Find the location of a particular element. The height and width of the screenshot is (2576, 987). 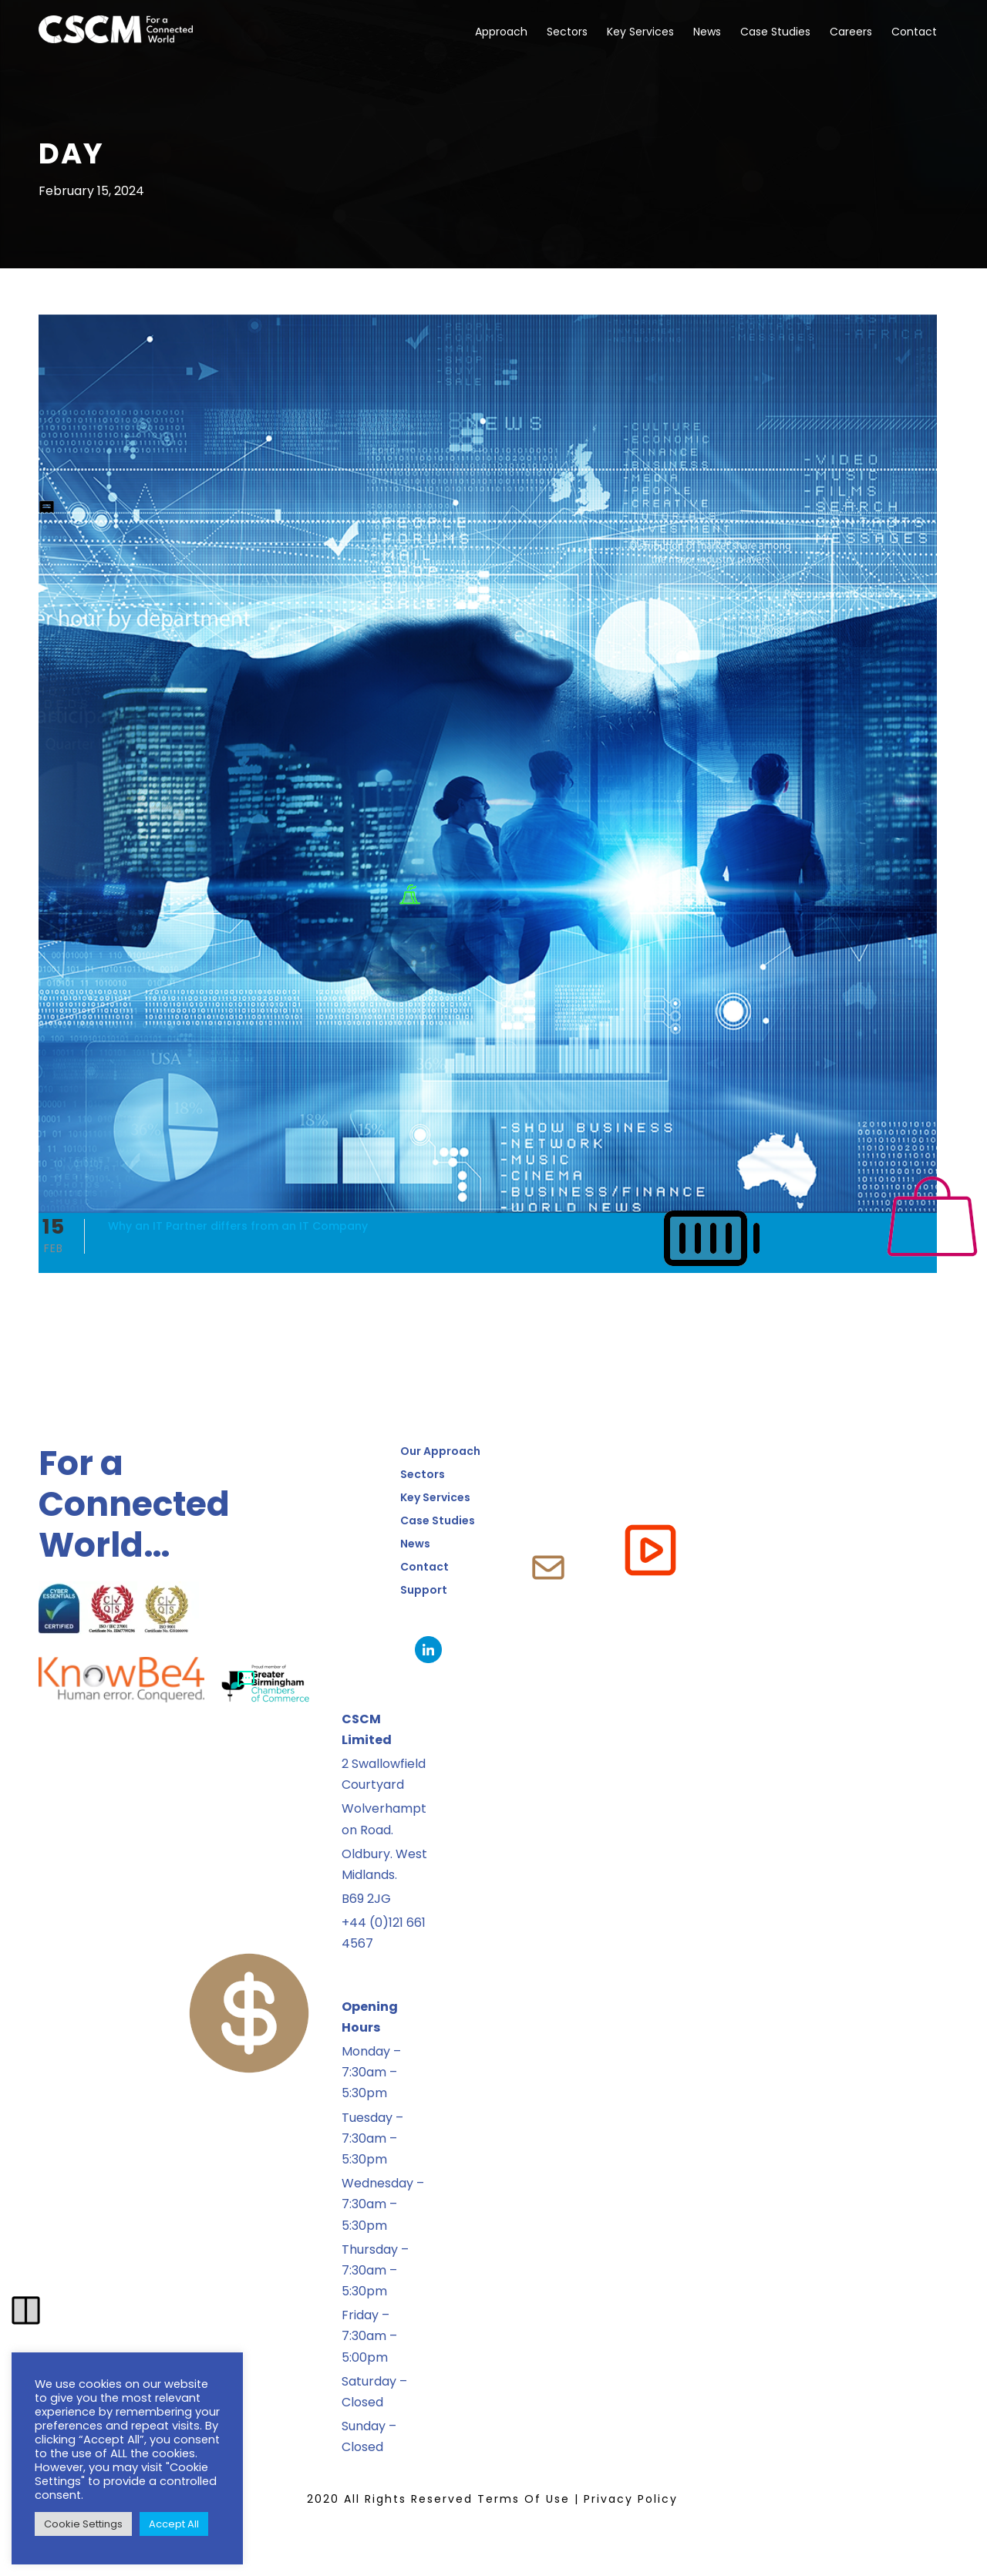

indicates nuclear power or energy facility is located at coordinates (409, 895).